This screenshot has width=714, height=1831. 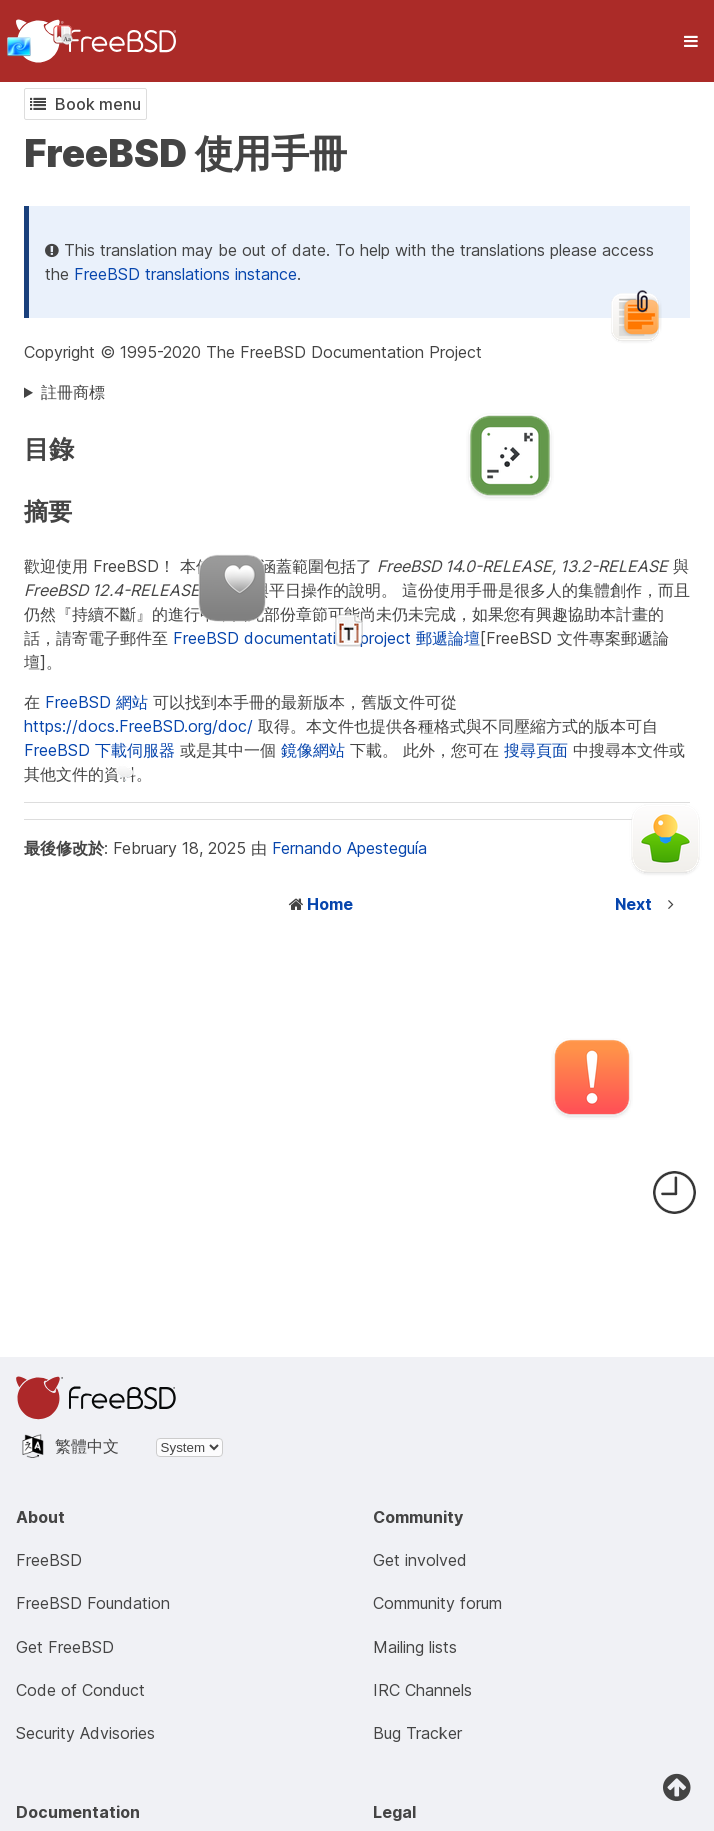 What do you see at coordinates (665, 838) in the screenshot?
I see `open gajim instant messaging app` at bounding box center [665, 838].